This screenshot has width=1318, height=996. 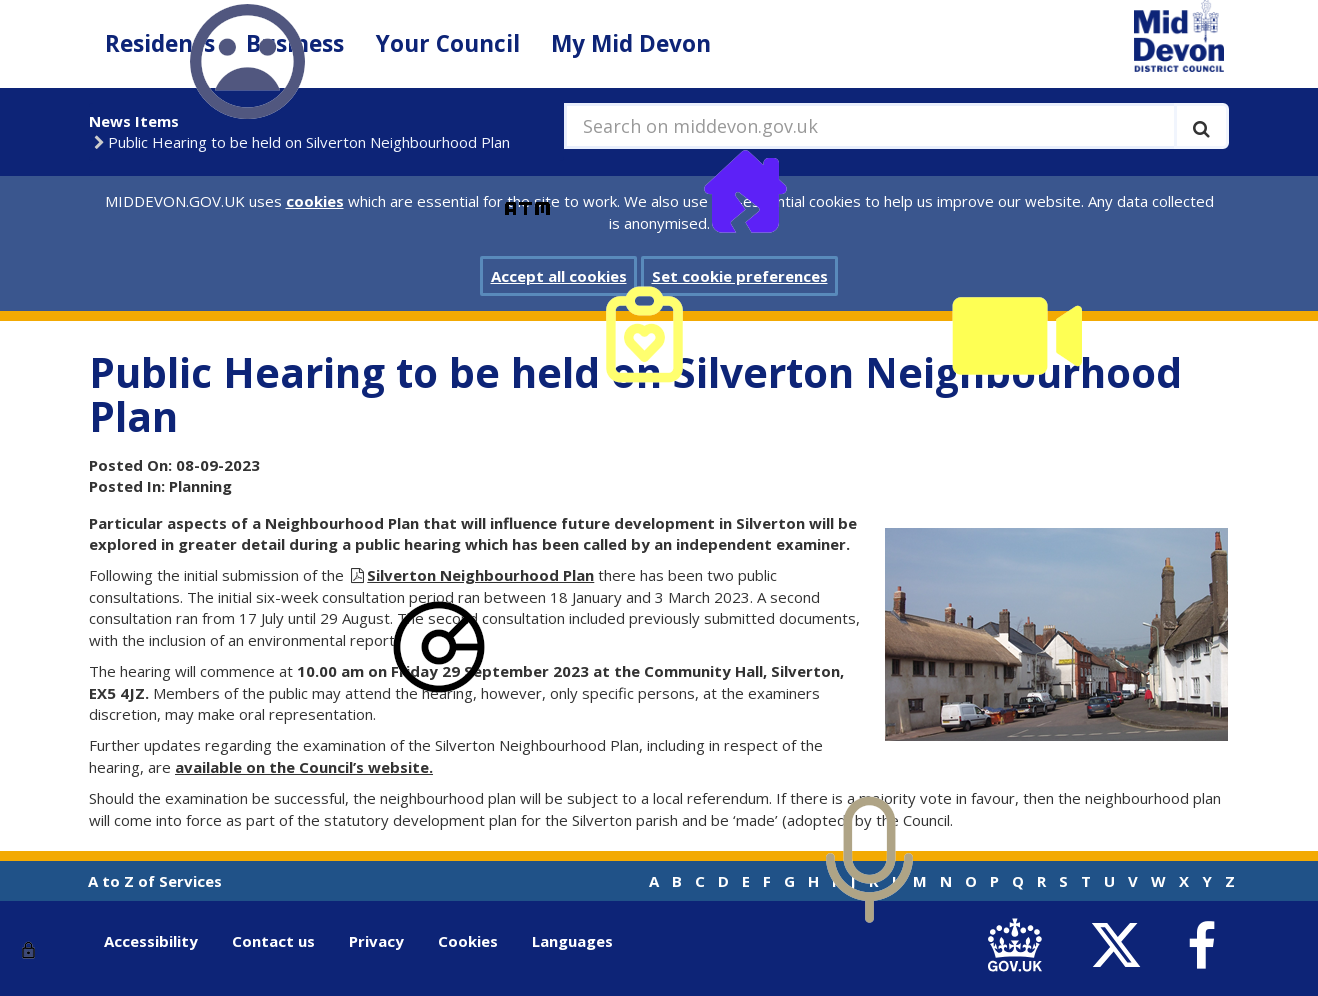 I want to click on tap to start voice recording, so click(x=869, y=857).